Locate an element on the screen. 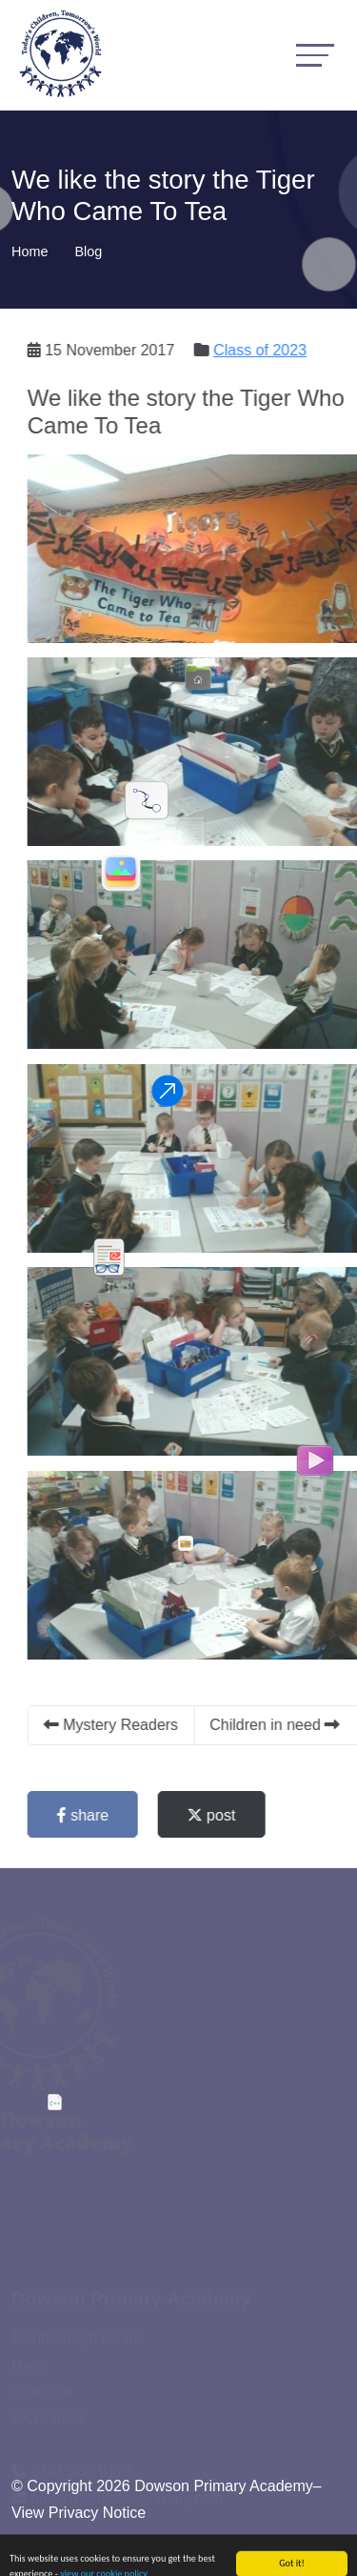 This screenshot has width=357, height=2576. open a karbon vector graphics file is located at coordinates (147, 799).